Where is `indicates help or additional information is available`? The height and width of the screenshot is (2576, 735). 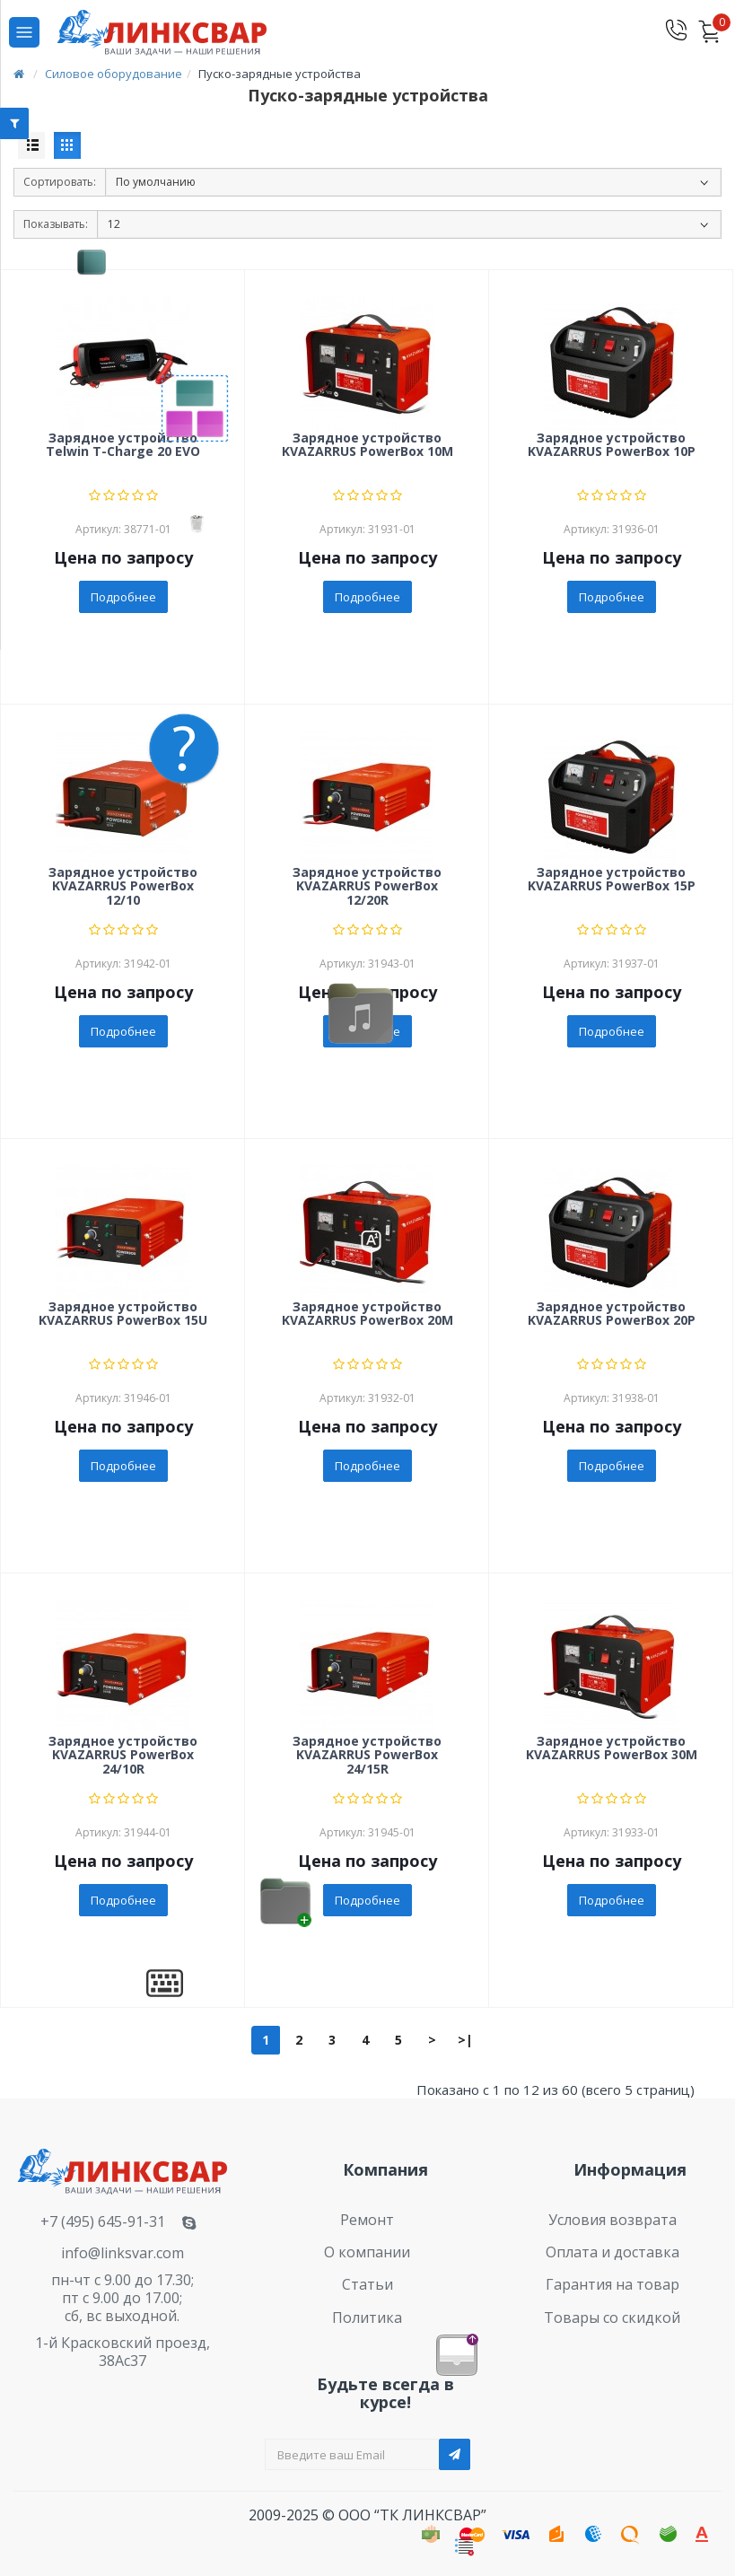
indicates help or additional information is available is located at coordinates (184, 749).